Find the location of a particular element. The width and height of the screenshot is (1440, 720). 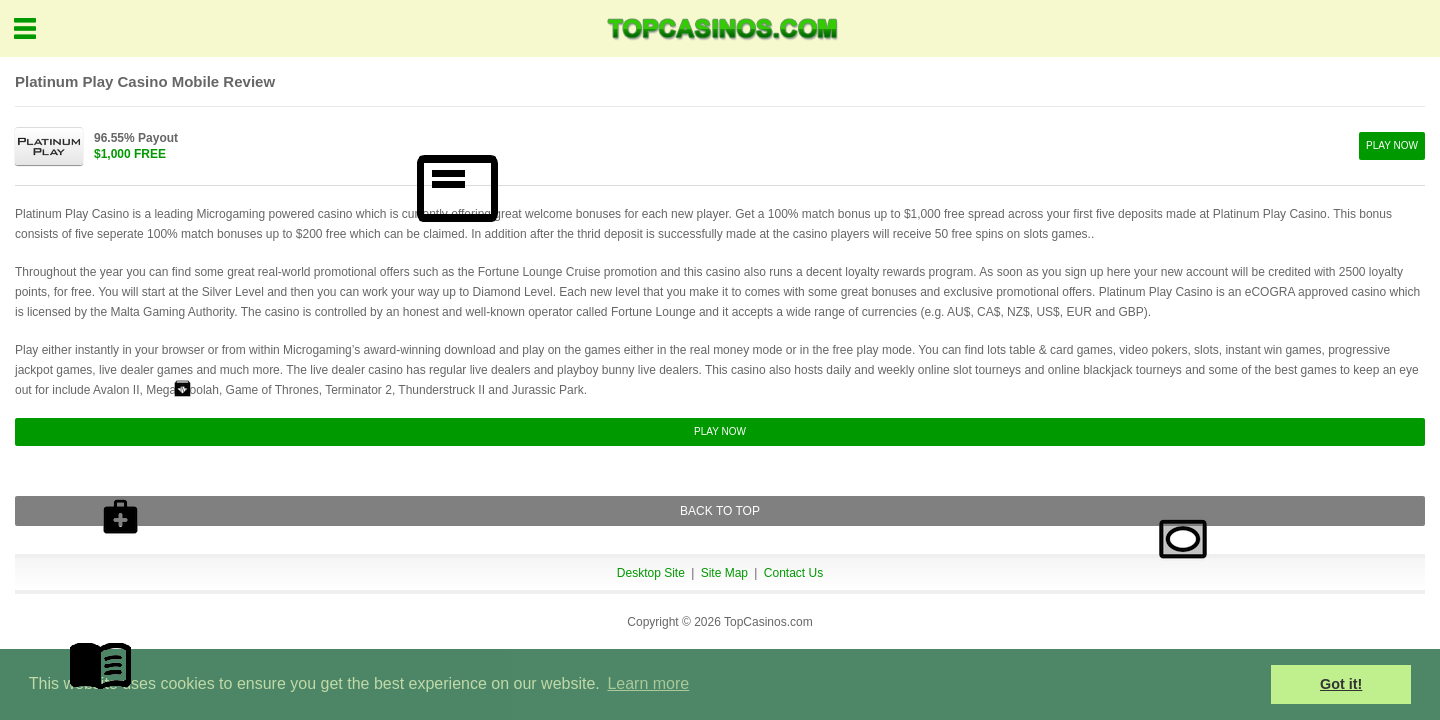

view featured playlist is located at coordinates (457, 188).